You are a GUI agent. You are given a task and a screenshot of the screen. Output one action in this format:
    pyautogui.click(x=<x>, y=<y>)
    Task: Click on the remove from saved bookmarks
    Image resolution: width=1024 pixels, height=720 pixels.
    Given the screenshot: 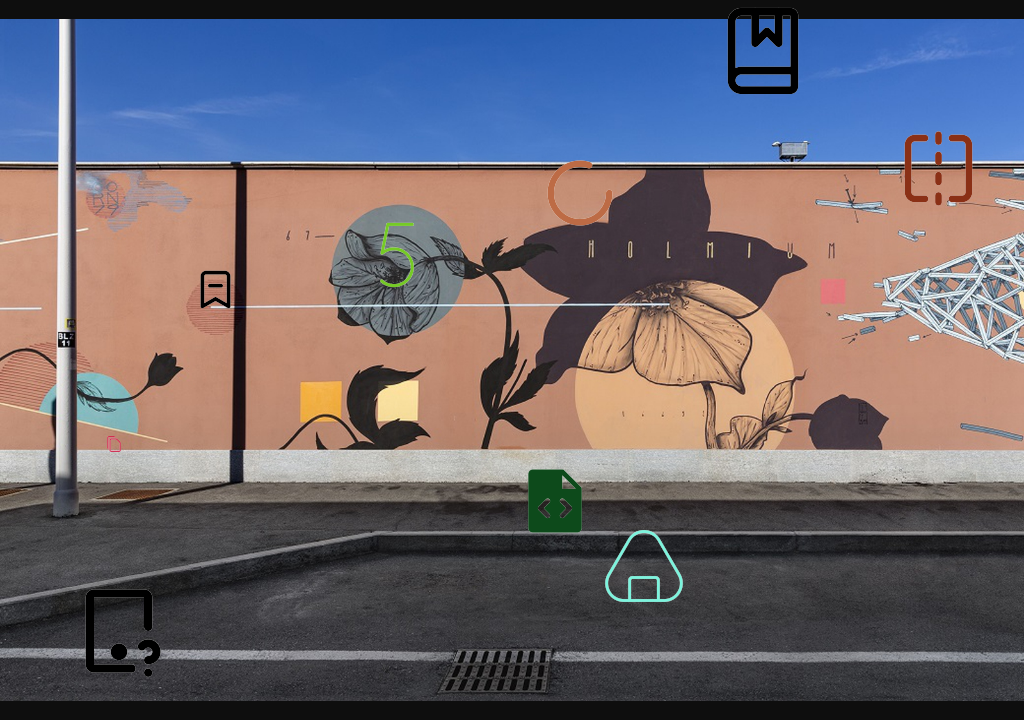 What is the action you would take?
    pyautogui.click(x=215, y=289)
    